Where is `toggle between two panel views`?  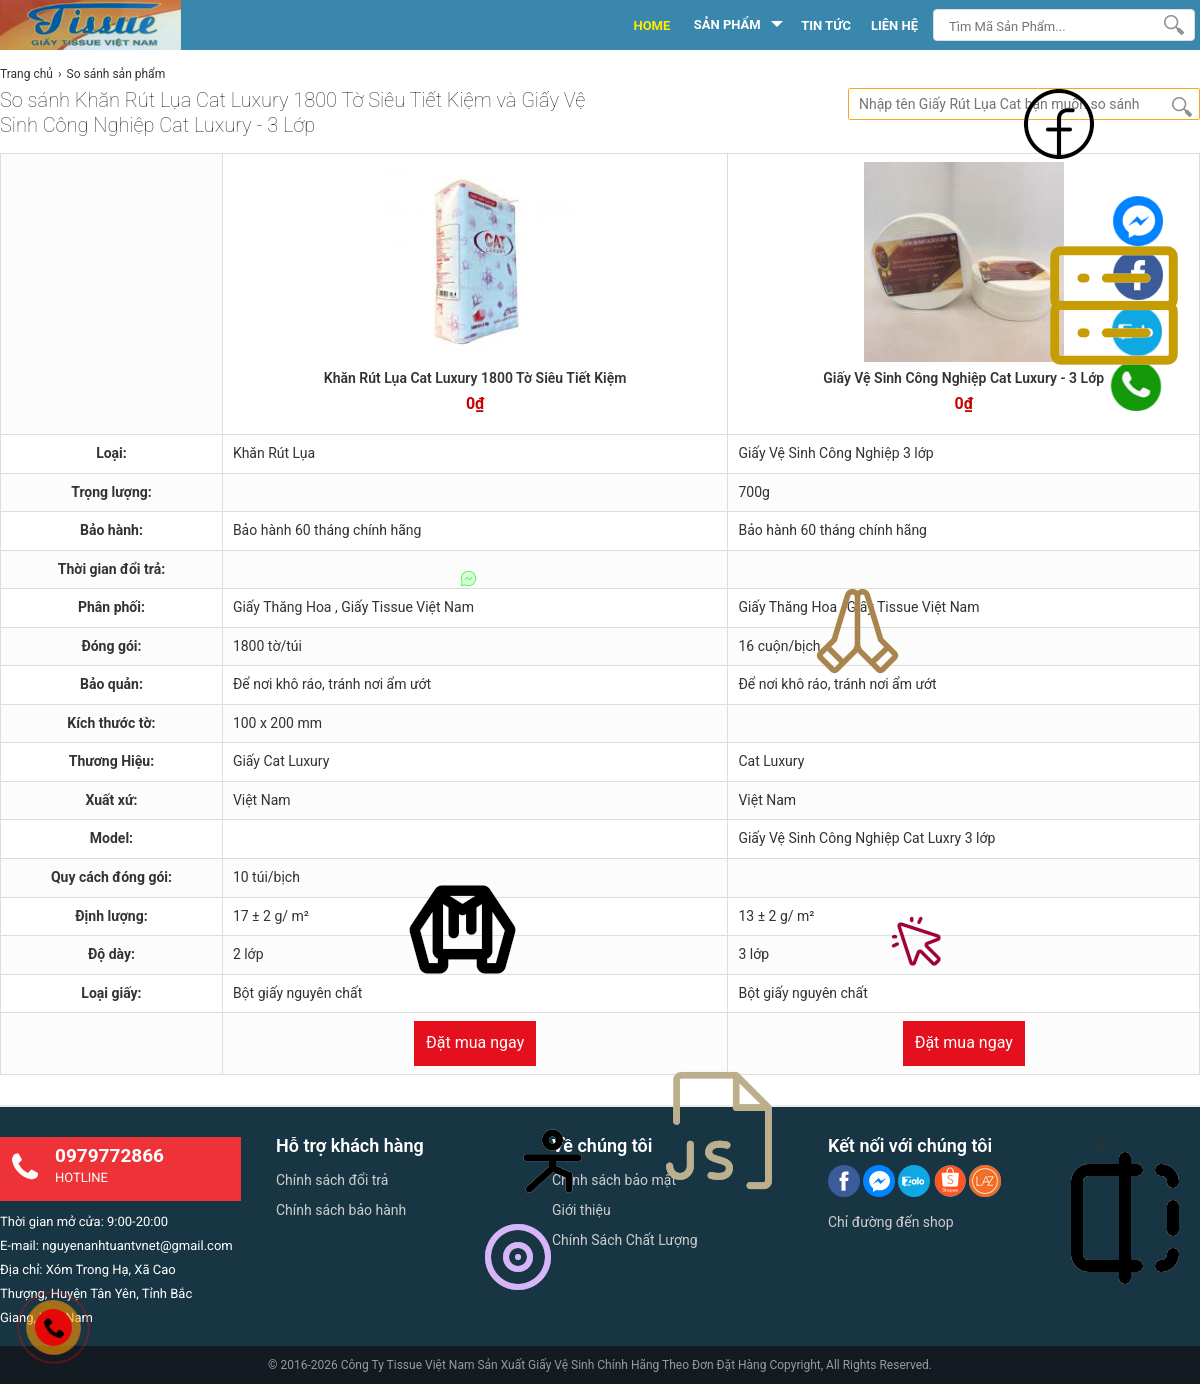 toggle between two panel views is located at coordinates (1125, 1218).